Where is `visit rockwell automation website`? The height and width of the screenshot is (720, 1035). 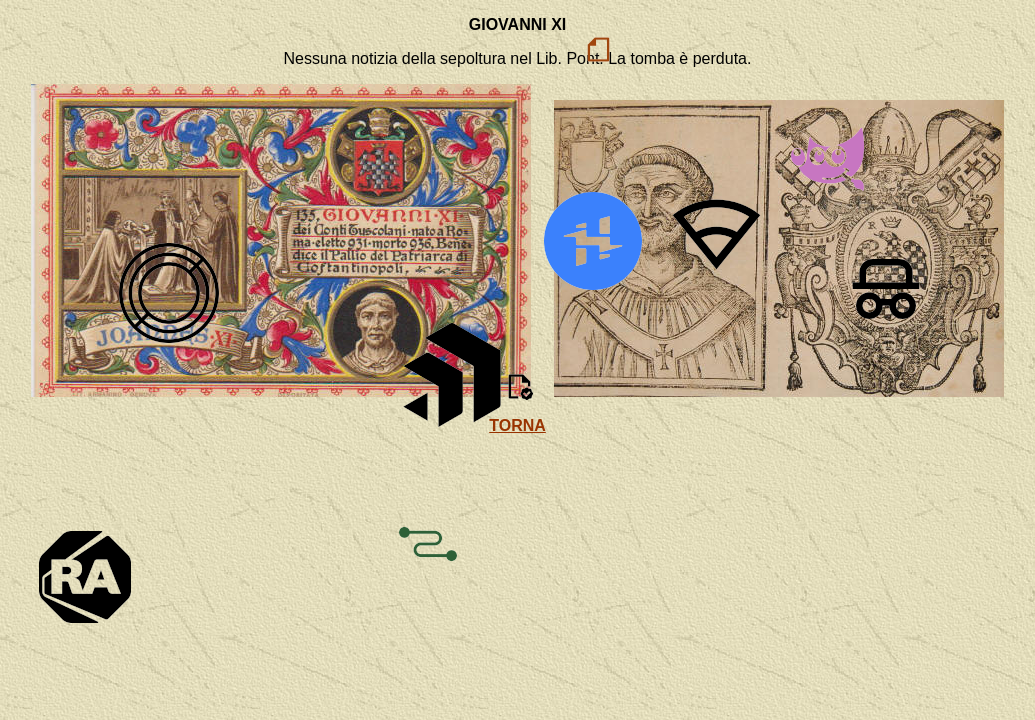 visit rockwell automation website is located at coordinates (85, 577).